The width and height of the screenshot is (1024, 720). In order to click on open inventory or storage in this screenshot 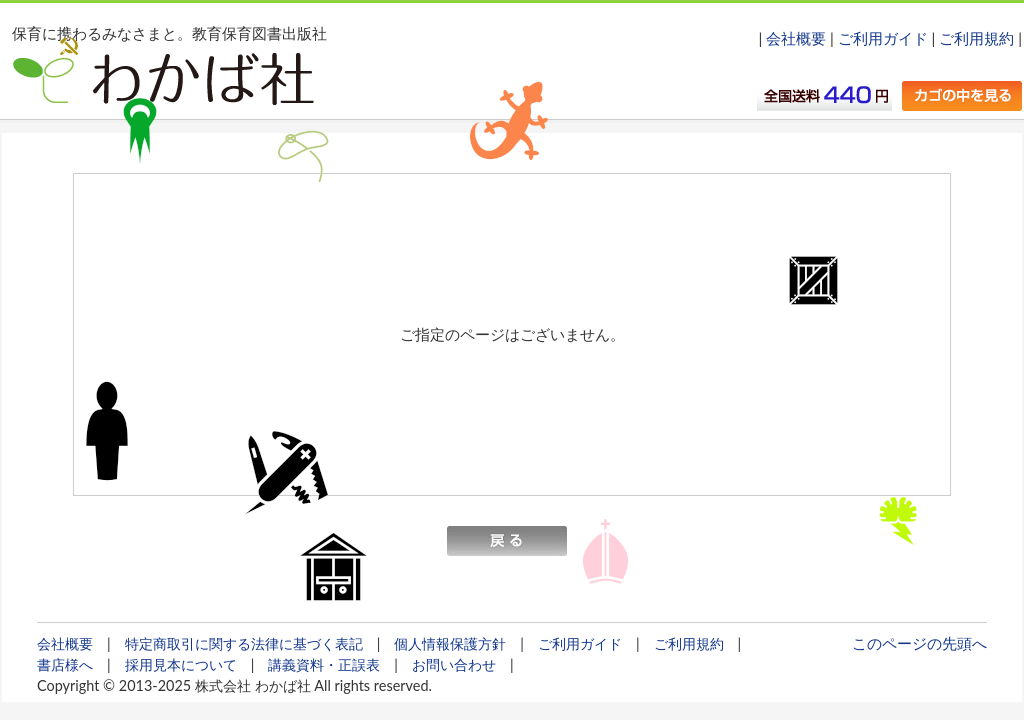, I will do `click(813, 280)`.